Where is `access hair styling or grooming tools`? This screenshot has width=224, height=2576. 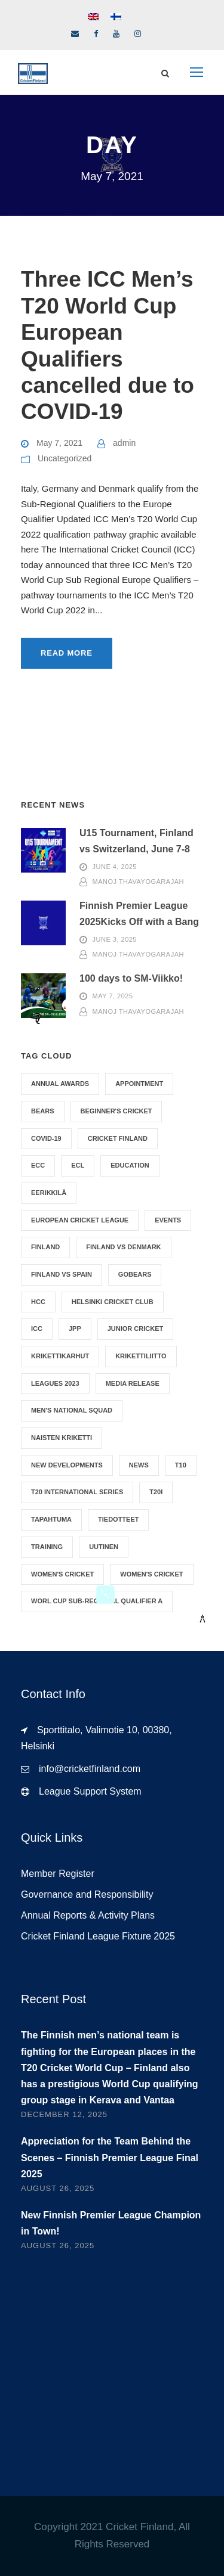
access hair styling or grooming tools is located at coordinates (36, 1018).